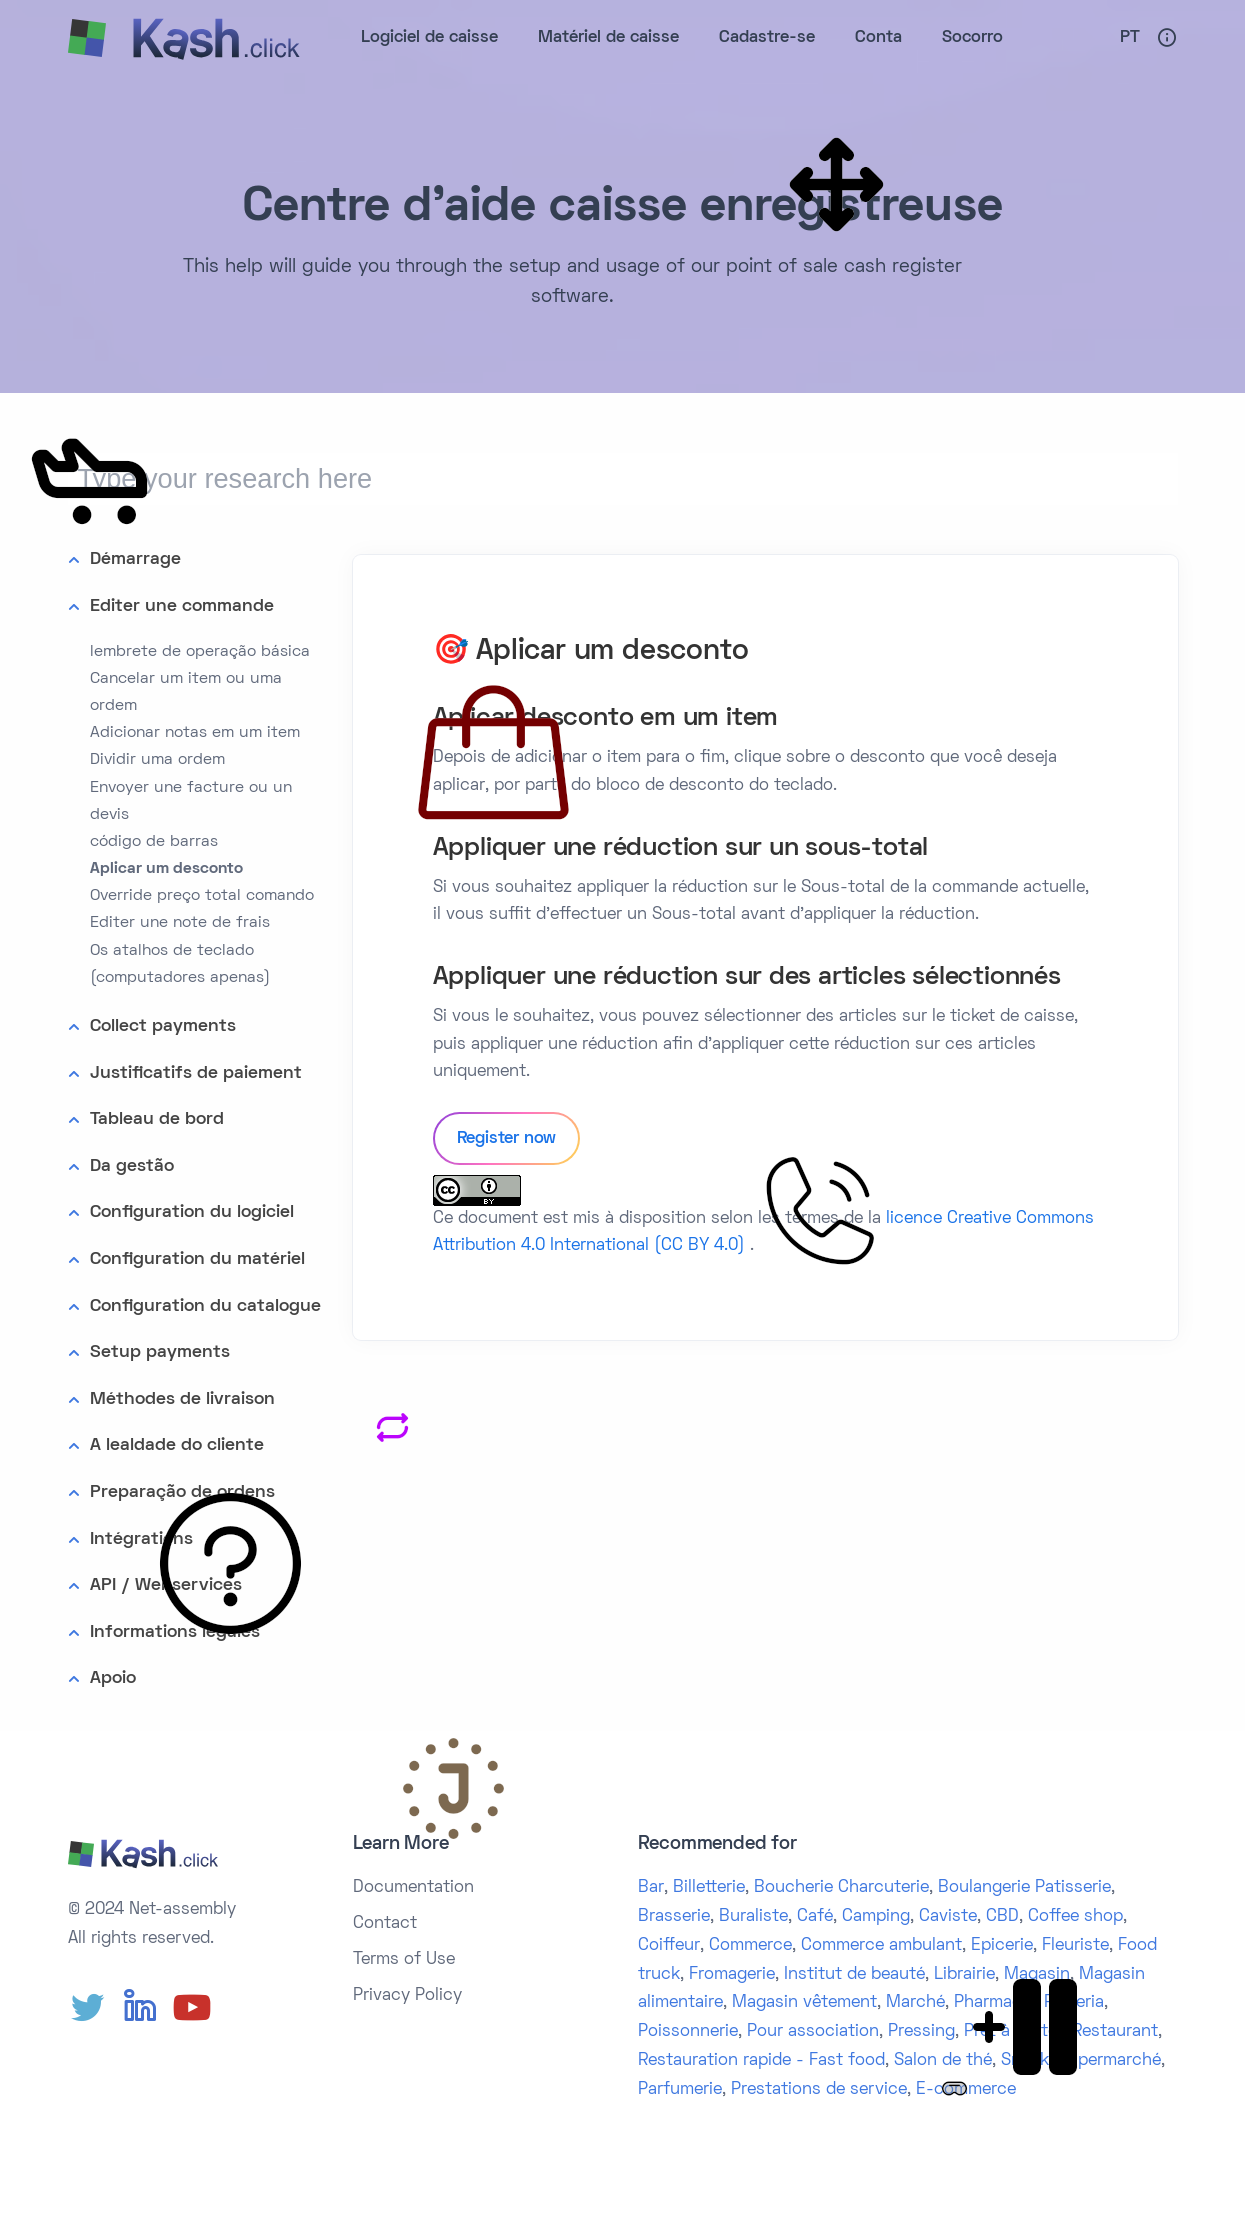 The image size is (1245, 2225). I want to click on access shopping bag or cart, so click(493, 760).